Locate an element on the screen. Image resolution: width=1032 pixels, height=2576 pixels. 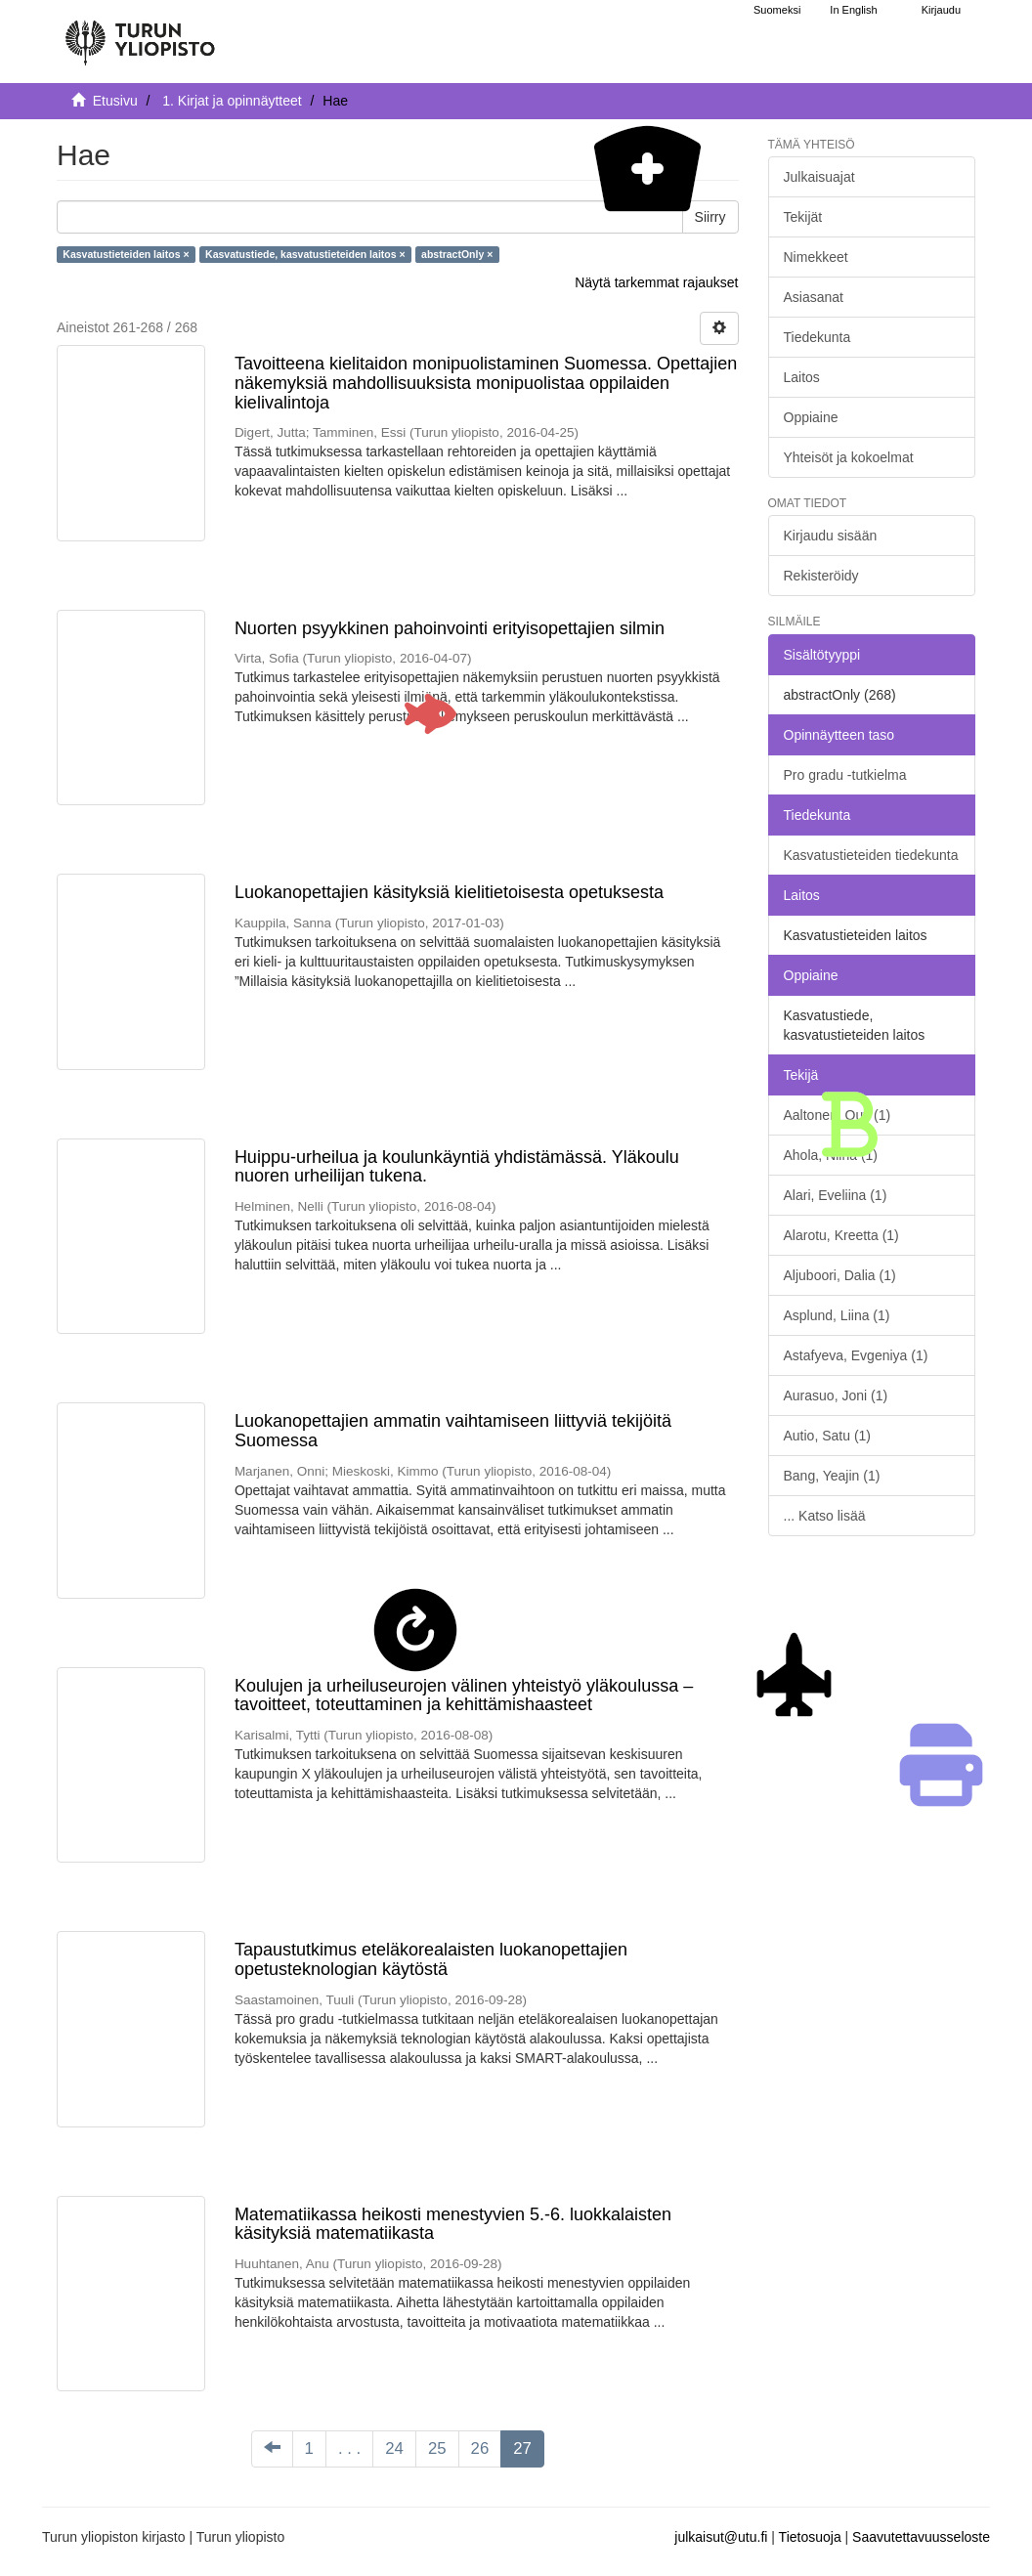
refresh or reload content is located at coordinates (415, 1630).